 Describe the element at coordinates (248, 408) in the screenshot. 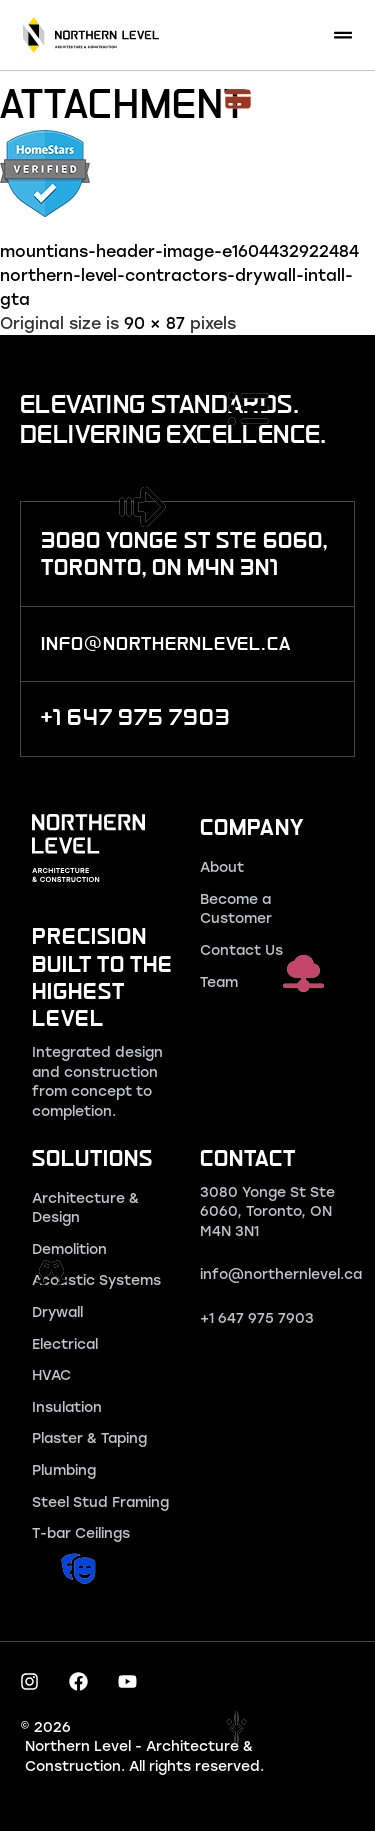

I see `view items in a bulleted list format` at that location.